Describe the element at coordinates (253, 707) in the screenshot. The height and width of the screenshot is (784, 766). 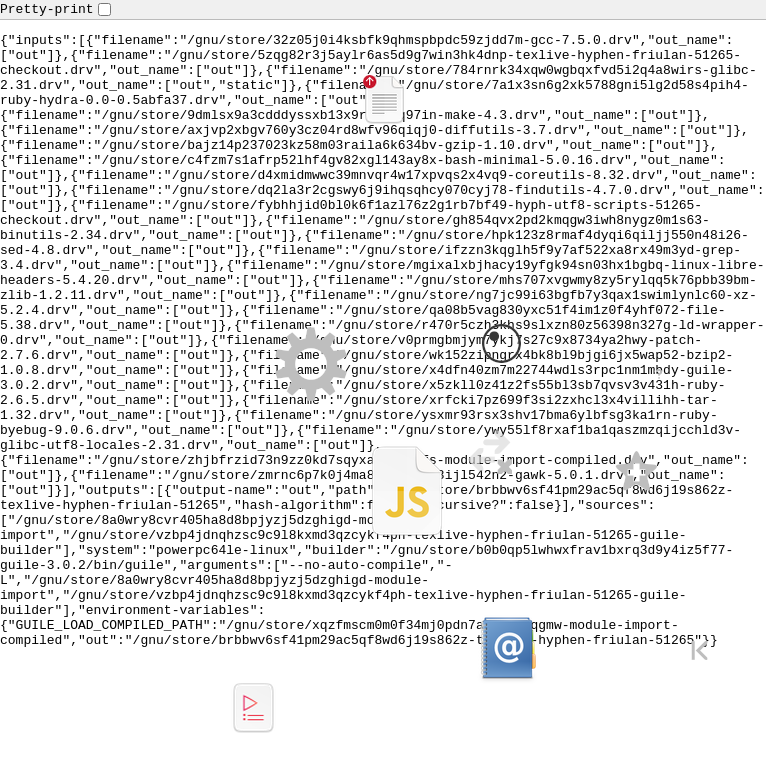
I see `an mpegurl audio playlist file` at that location.